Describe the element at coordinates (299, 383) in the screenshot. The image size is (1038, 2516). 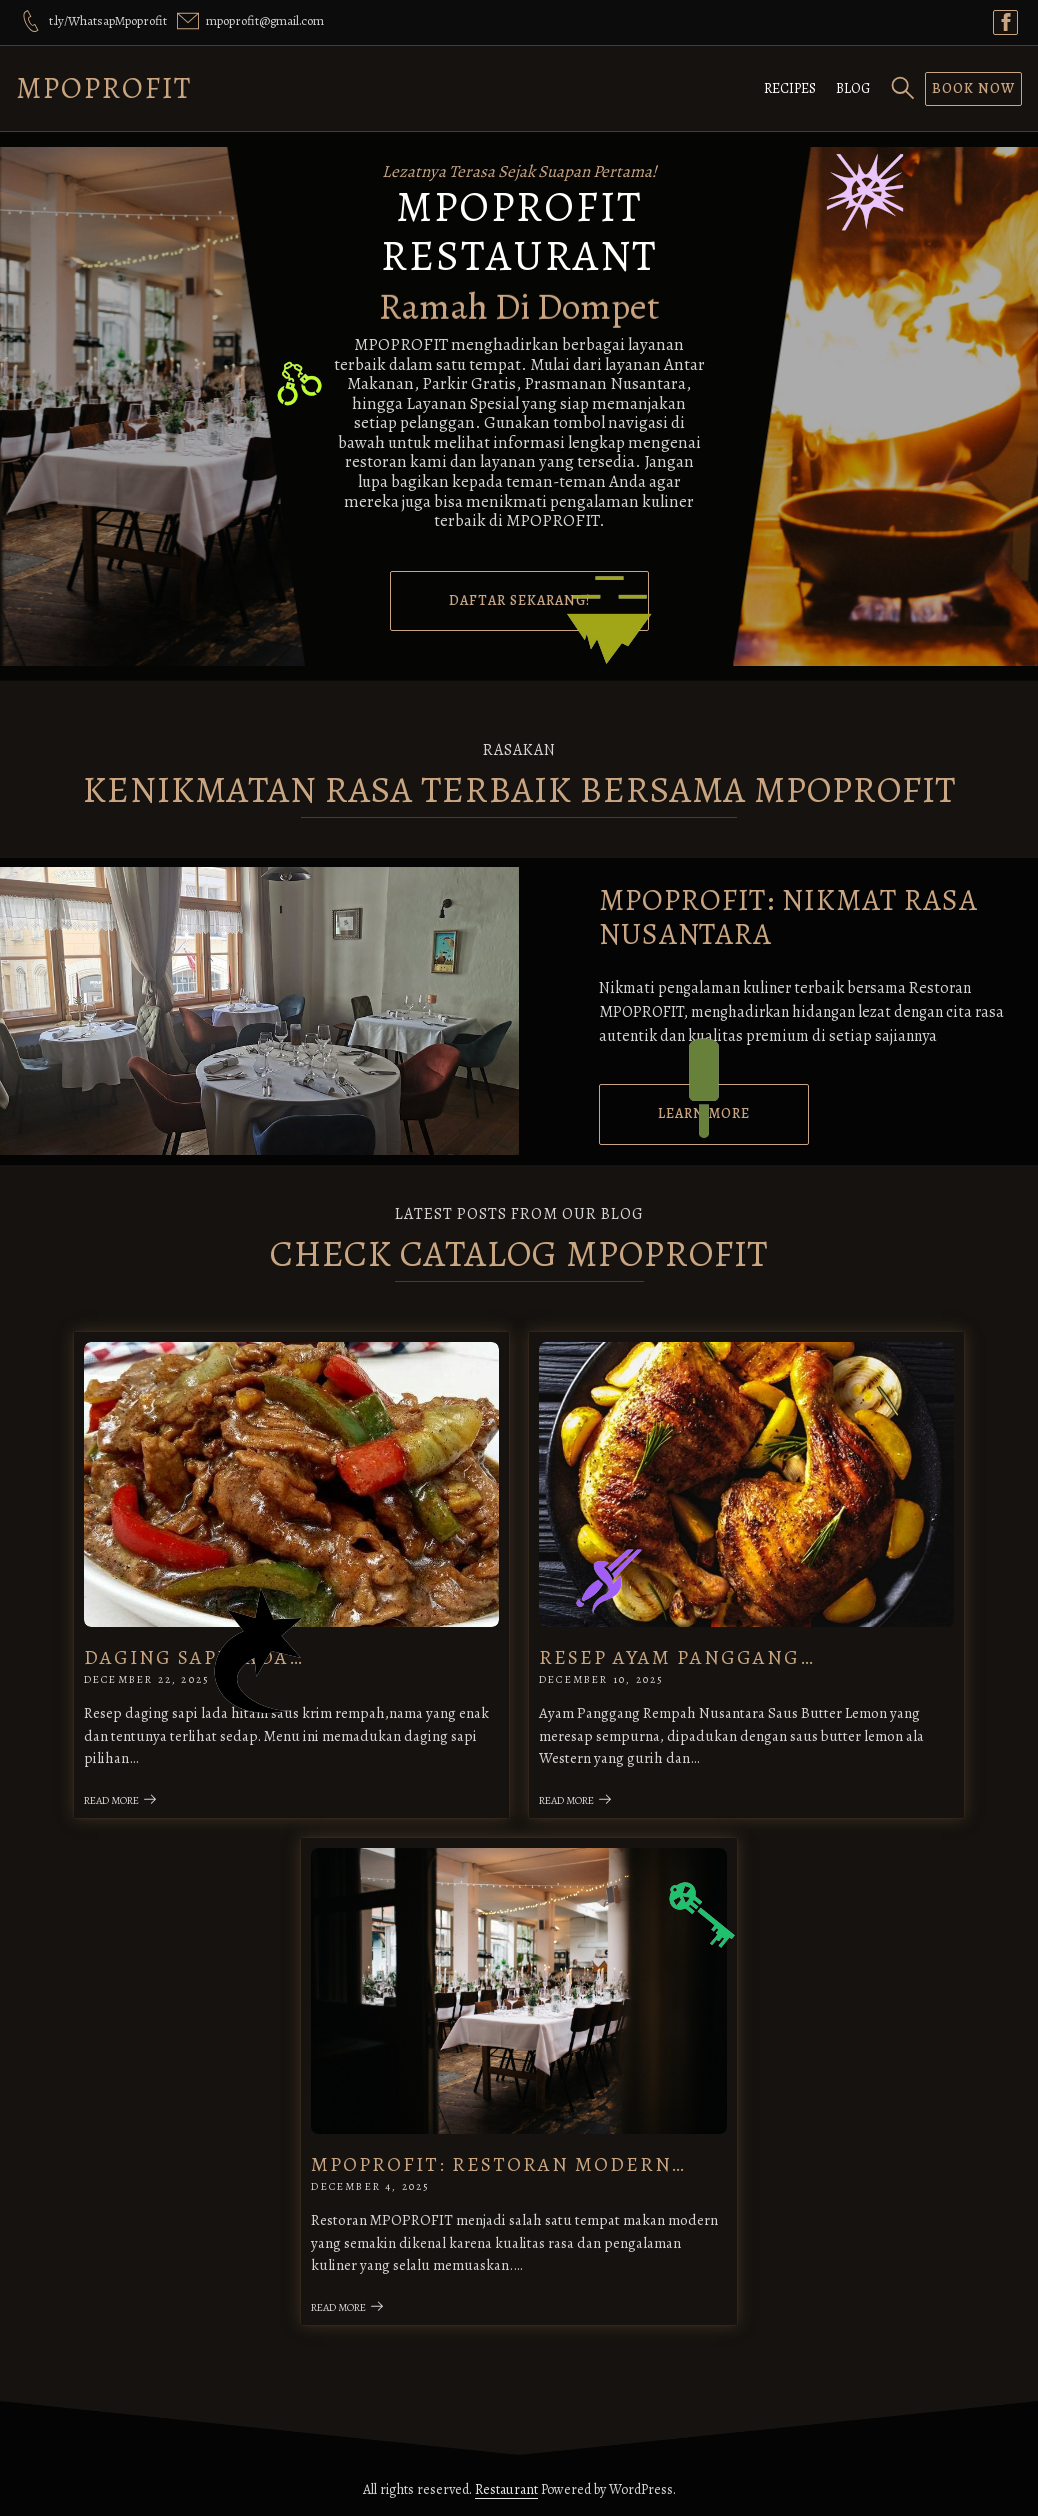
I see `indicates restricted or locked content` at that location.